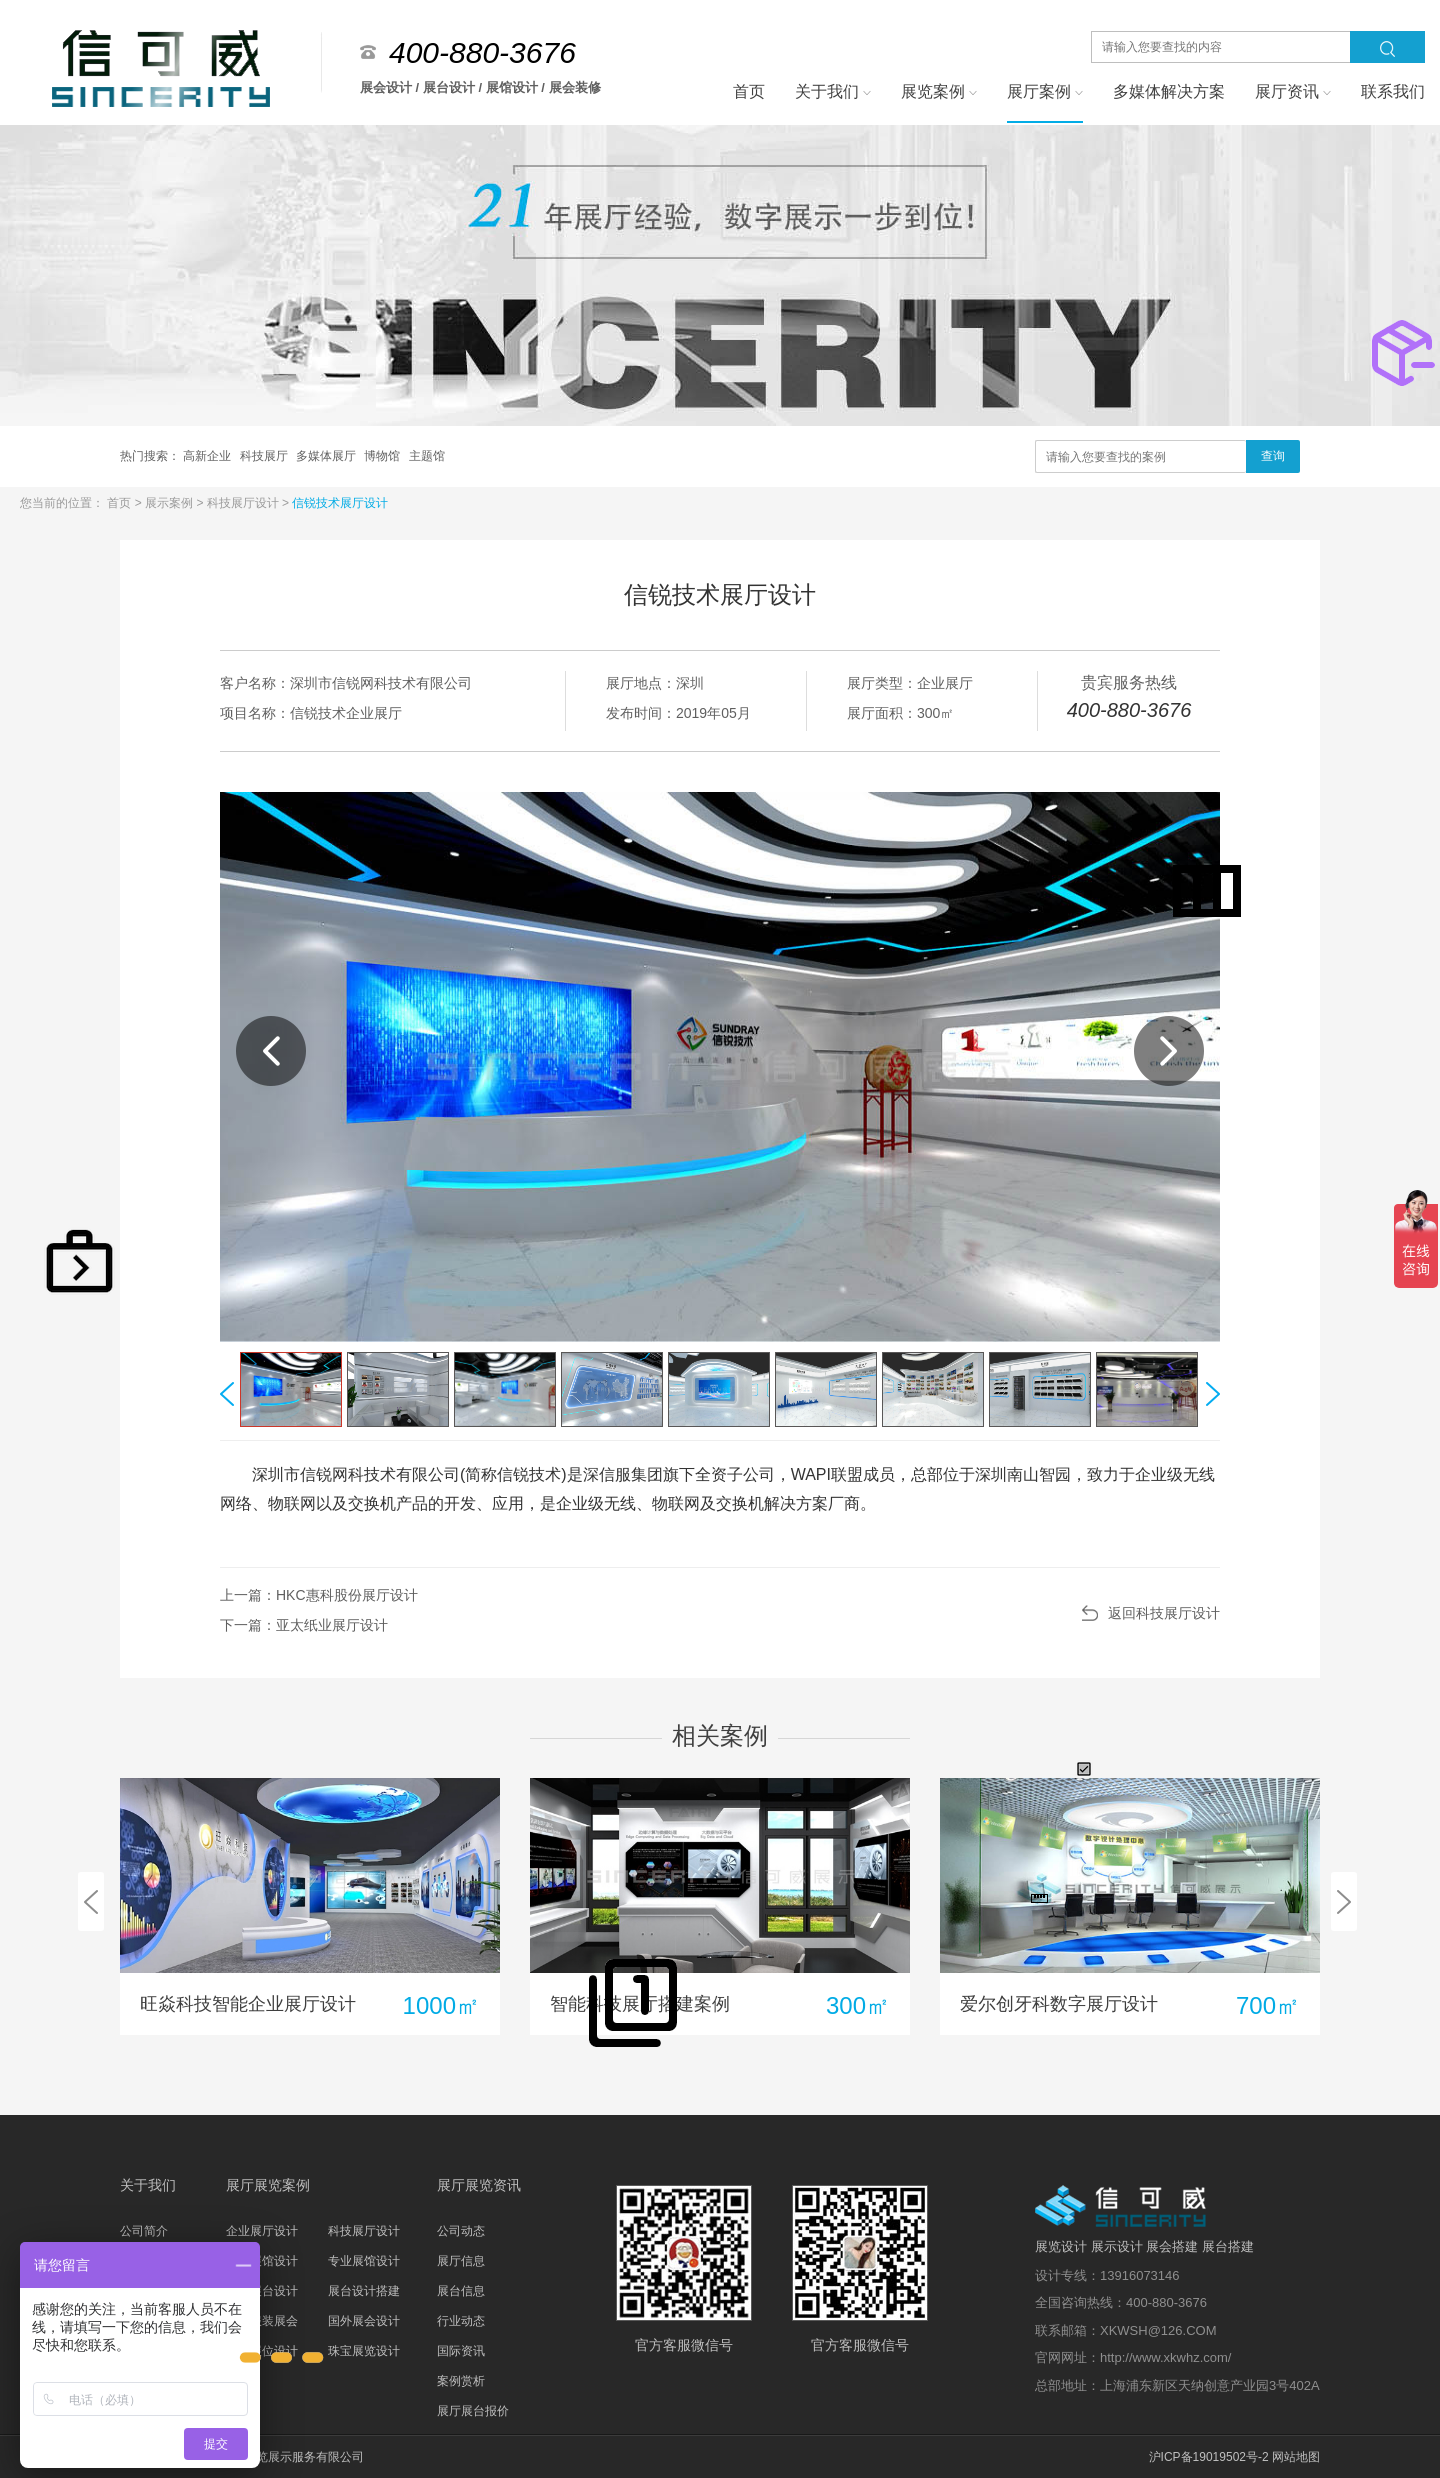 Image resolution: width=1440 pixels, height=2478 pixels. What do you see at coordinates (633, 2003) in the screenshot?
I see `indicates first item in a numbered series or gallery` at bounding box center [633, 2003].